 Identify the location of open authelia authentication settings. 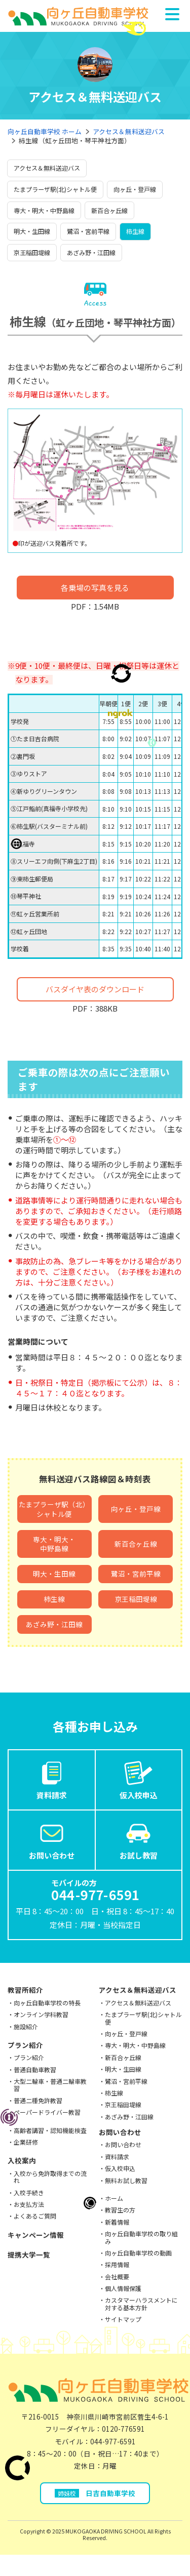
(9, 2117).